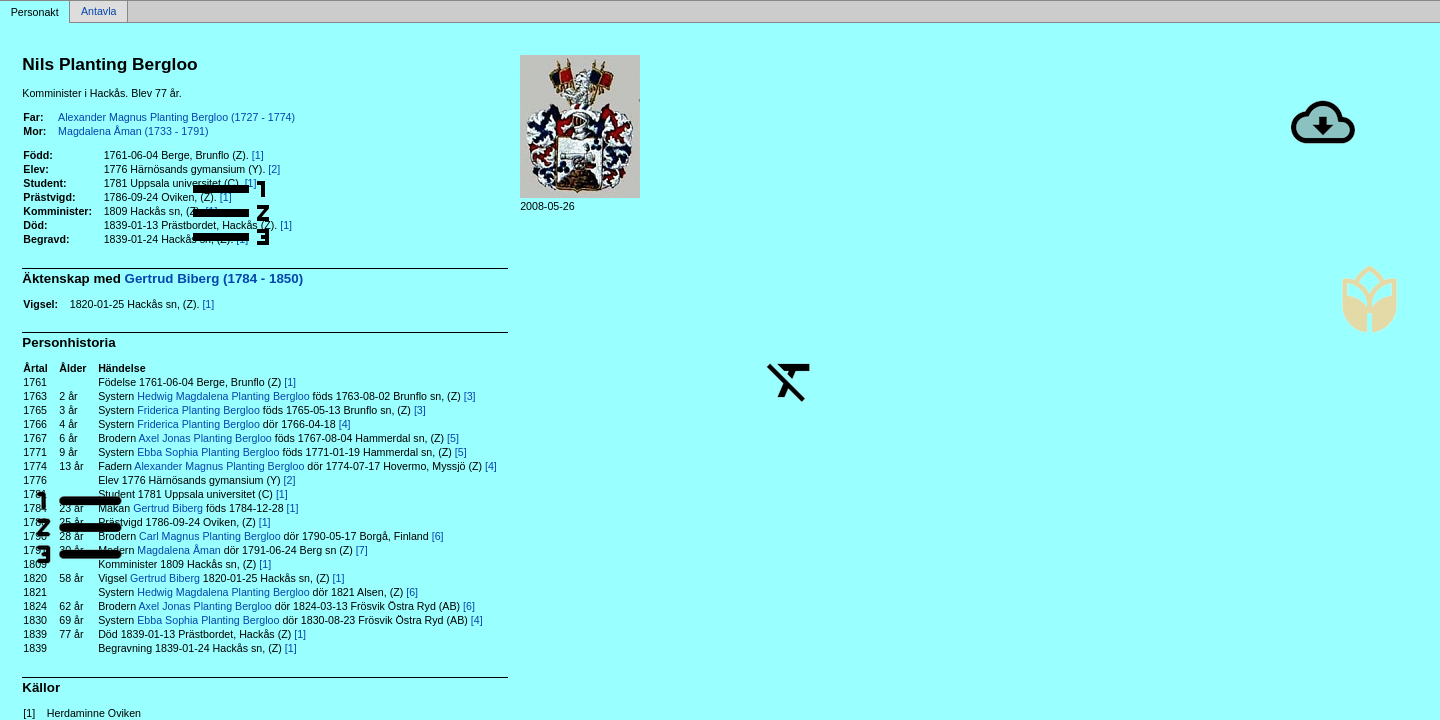 The image size is (1440, 720). I want to click on create a numbered list, so click(81, 527).